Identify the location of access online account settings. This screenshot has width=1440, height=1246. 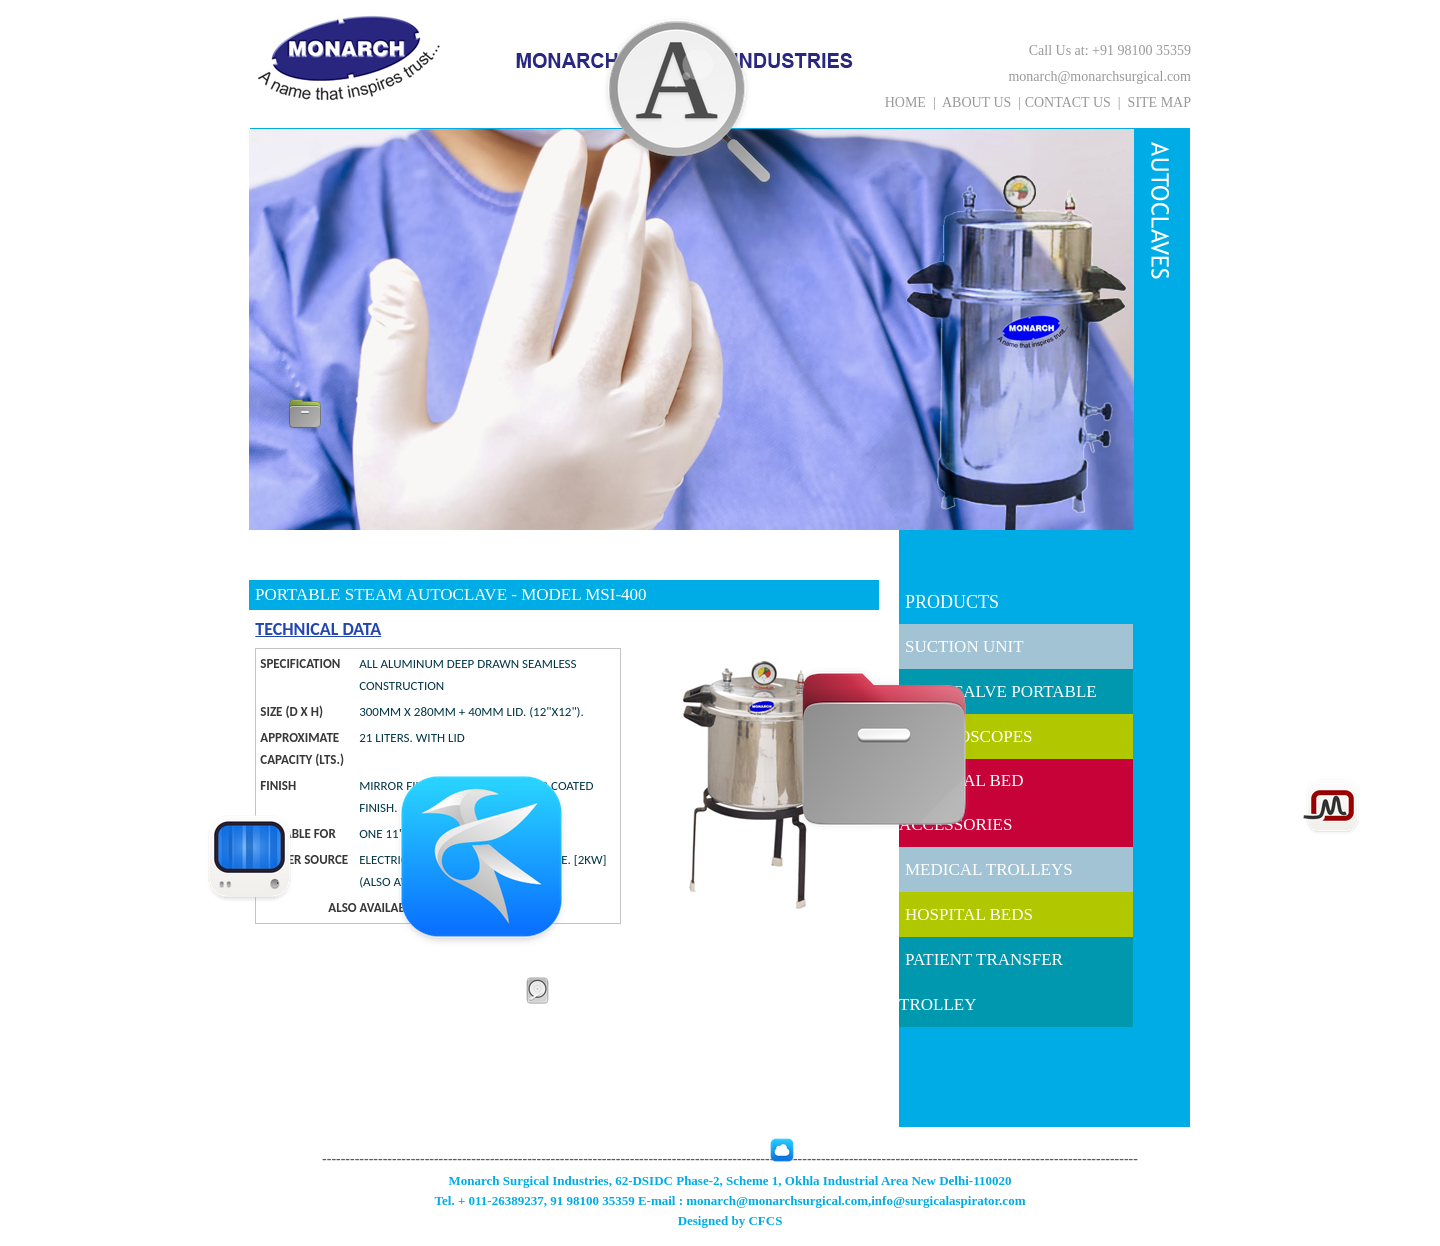
(782, 1150).